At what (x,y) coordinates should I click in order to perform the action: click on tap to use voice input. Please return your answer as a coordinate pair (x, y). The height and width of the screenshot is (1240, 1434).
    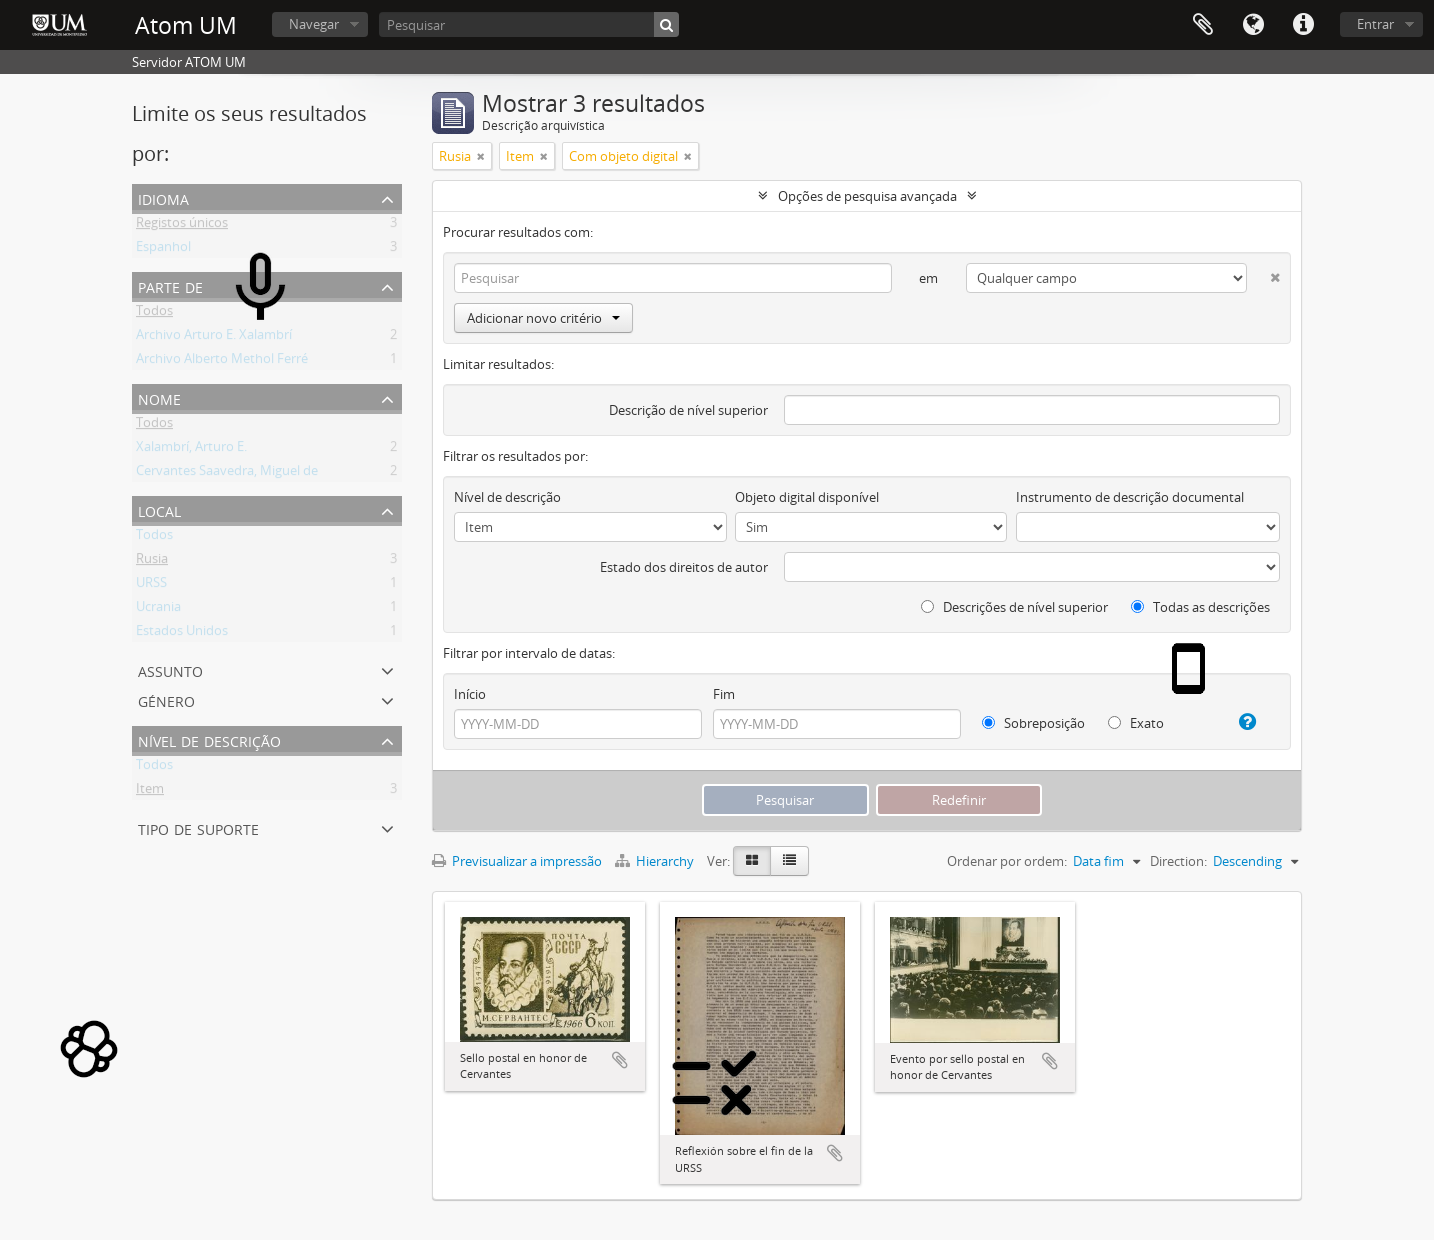
    Looking at the image, I should click on (260, 284).